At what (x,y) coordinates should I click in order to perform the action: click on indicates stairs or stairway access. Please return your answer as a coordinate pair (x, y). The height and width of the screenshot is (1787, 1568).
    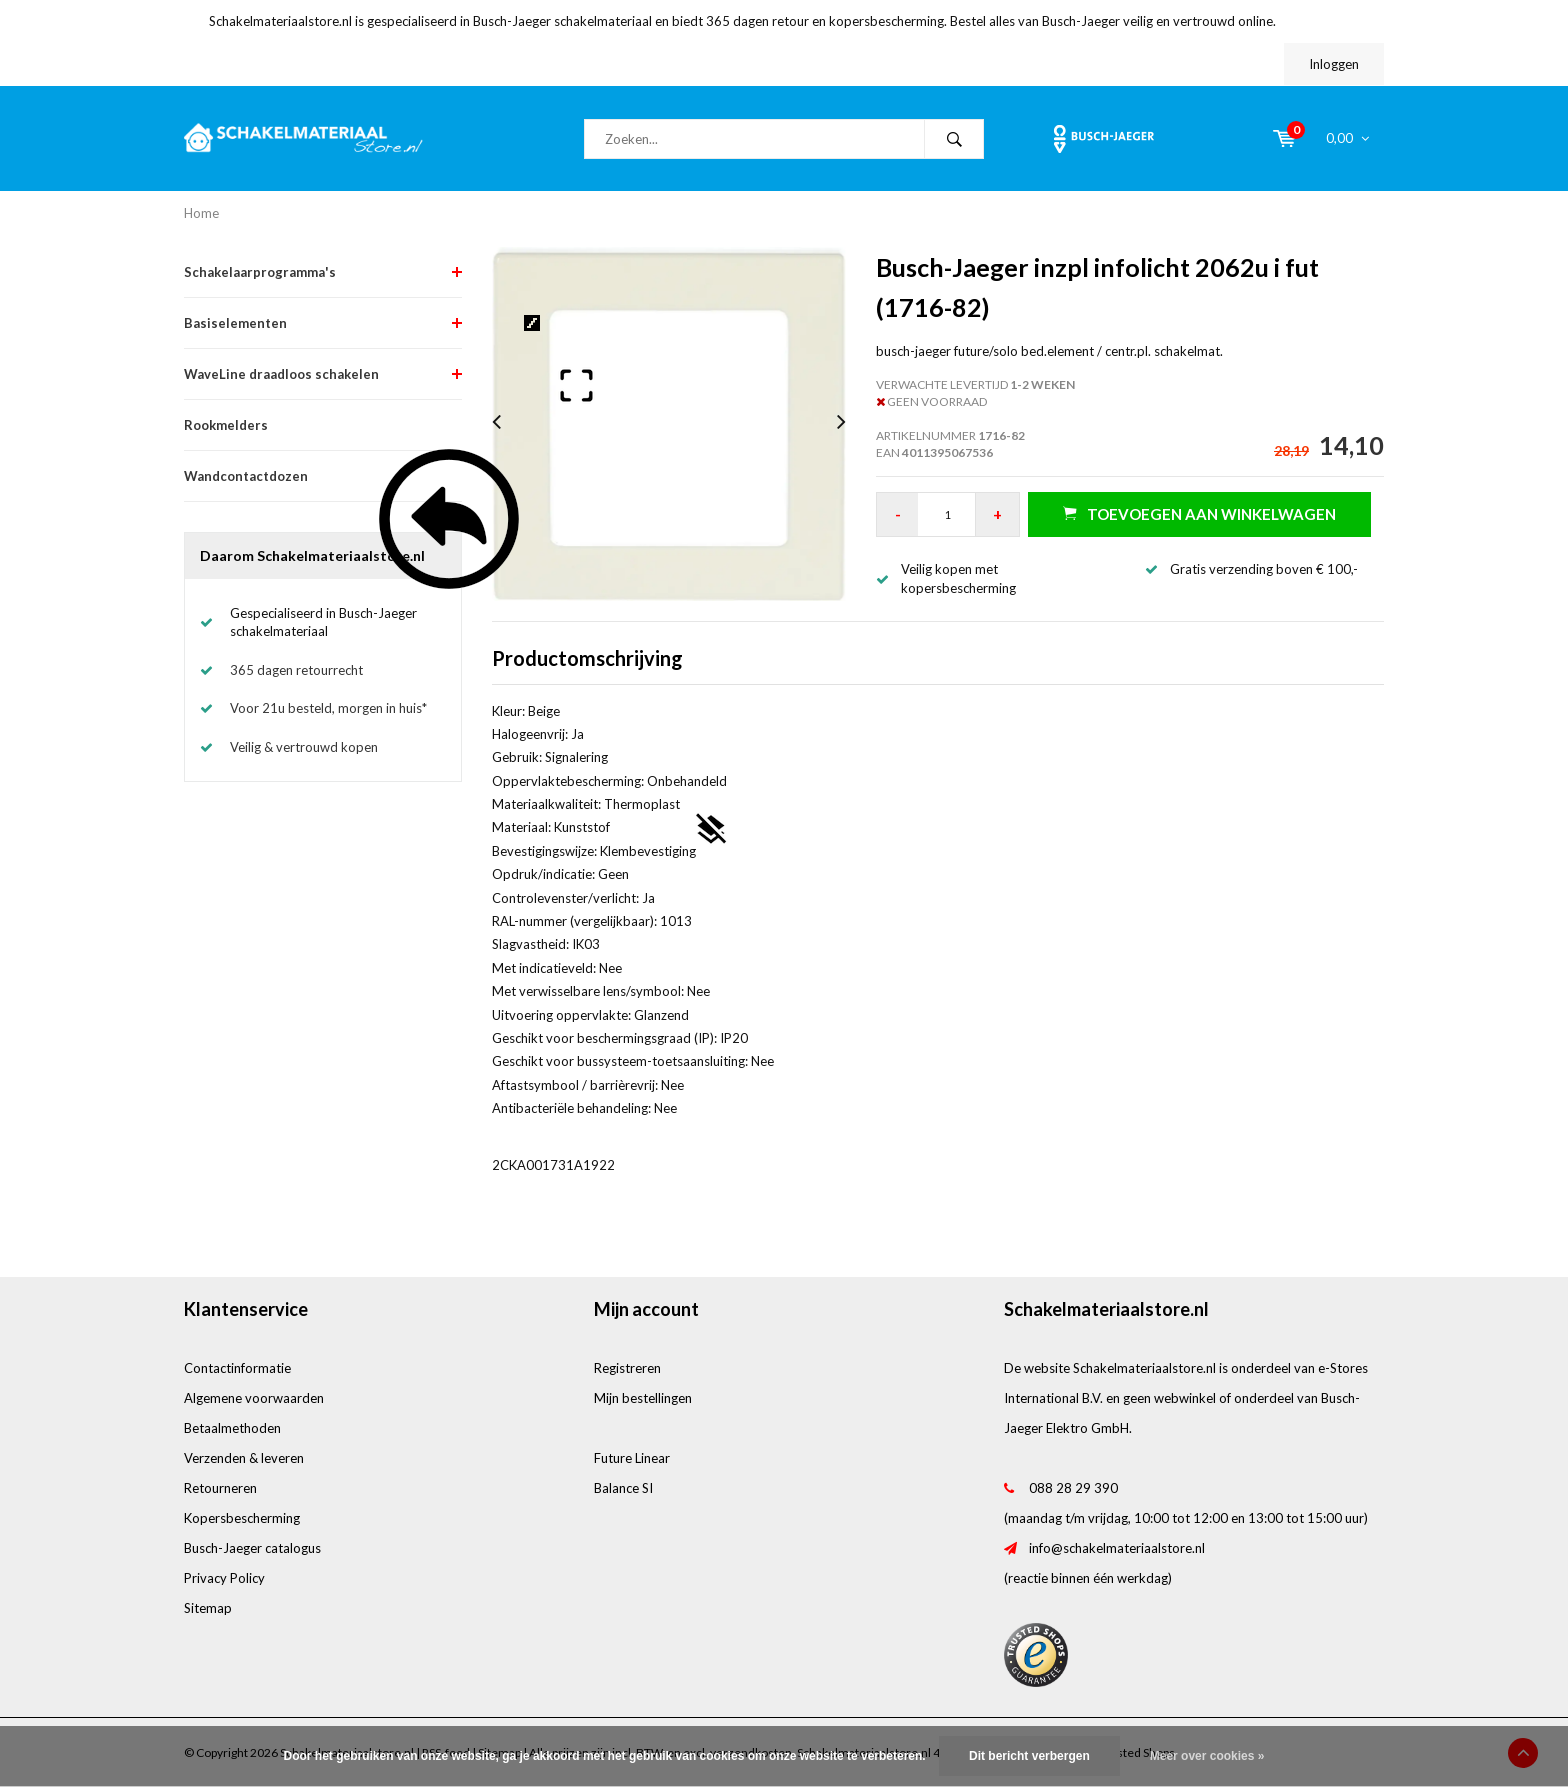
    Looking at the image, I should click on (532, 323).